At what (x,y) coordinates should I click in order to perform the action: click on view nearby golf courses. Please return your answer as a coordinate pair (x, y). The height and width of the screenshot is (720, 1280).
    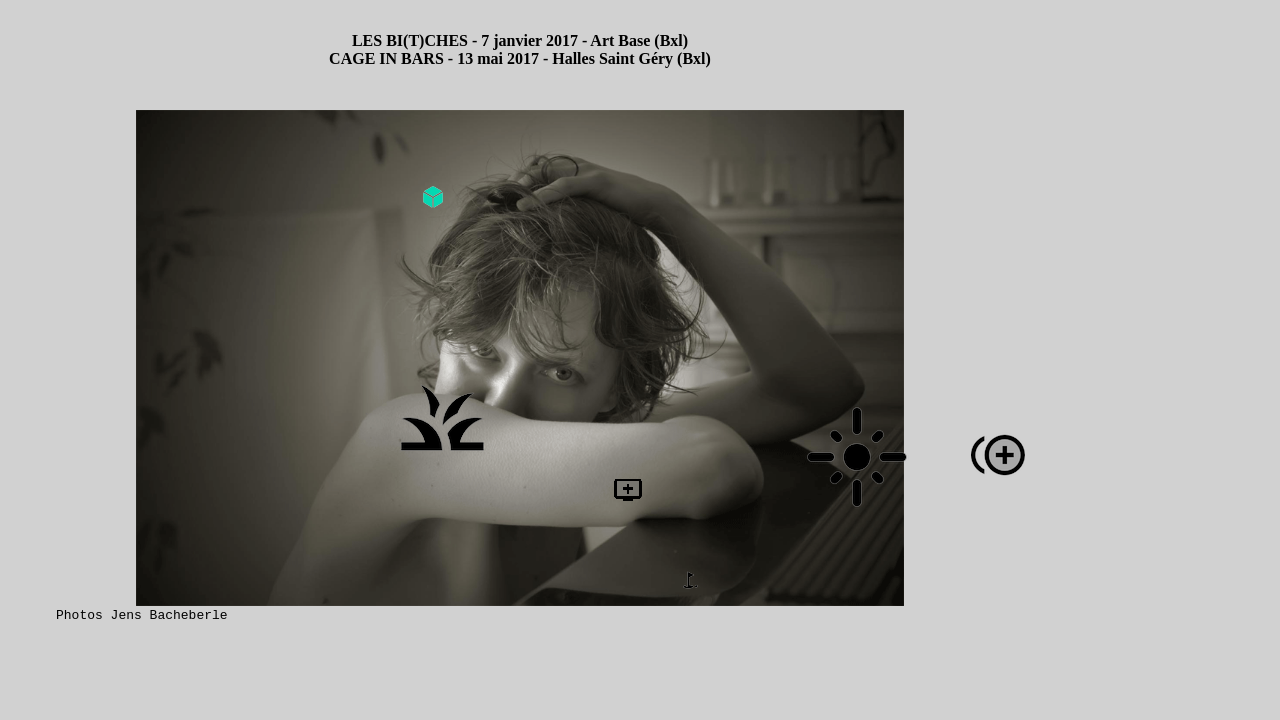
    Looking at the image, I should click on (690, 580).